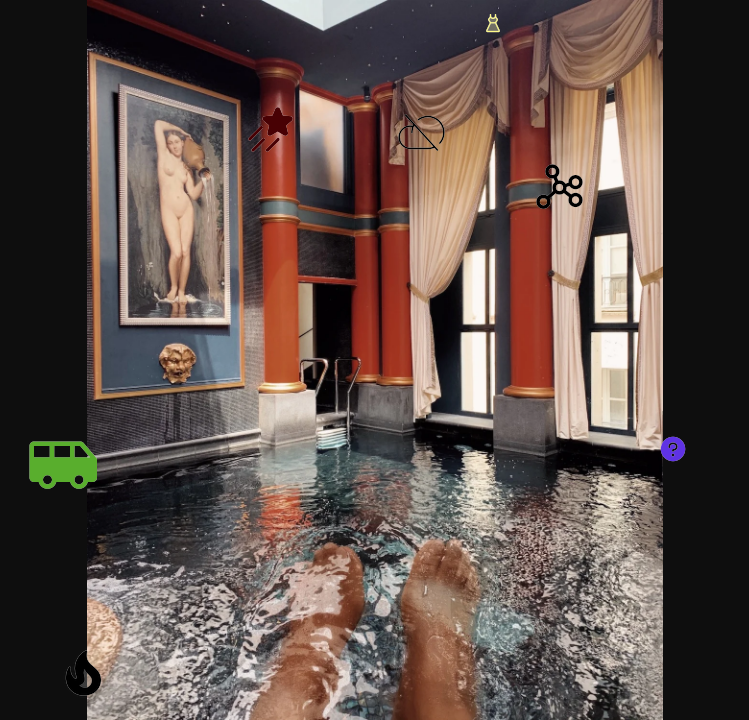 This screenshot has width=749, height=720. What do you see at coordinates (270, 129) in the screenshot?
I see `mark as favorite or featured` at bounding box center [270, 129].